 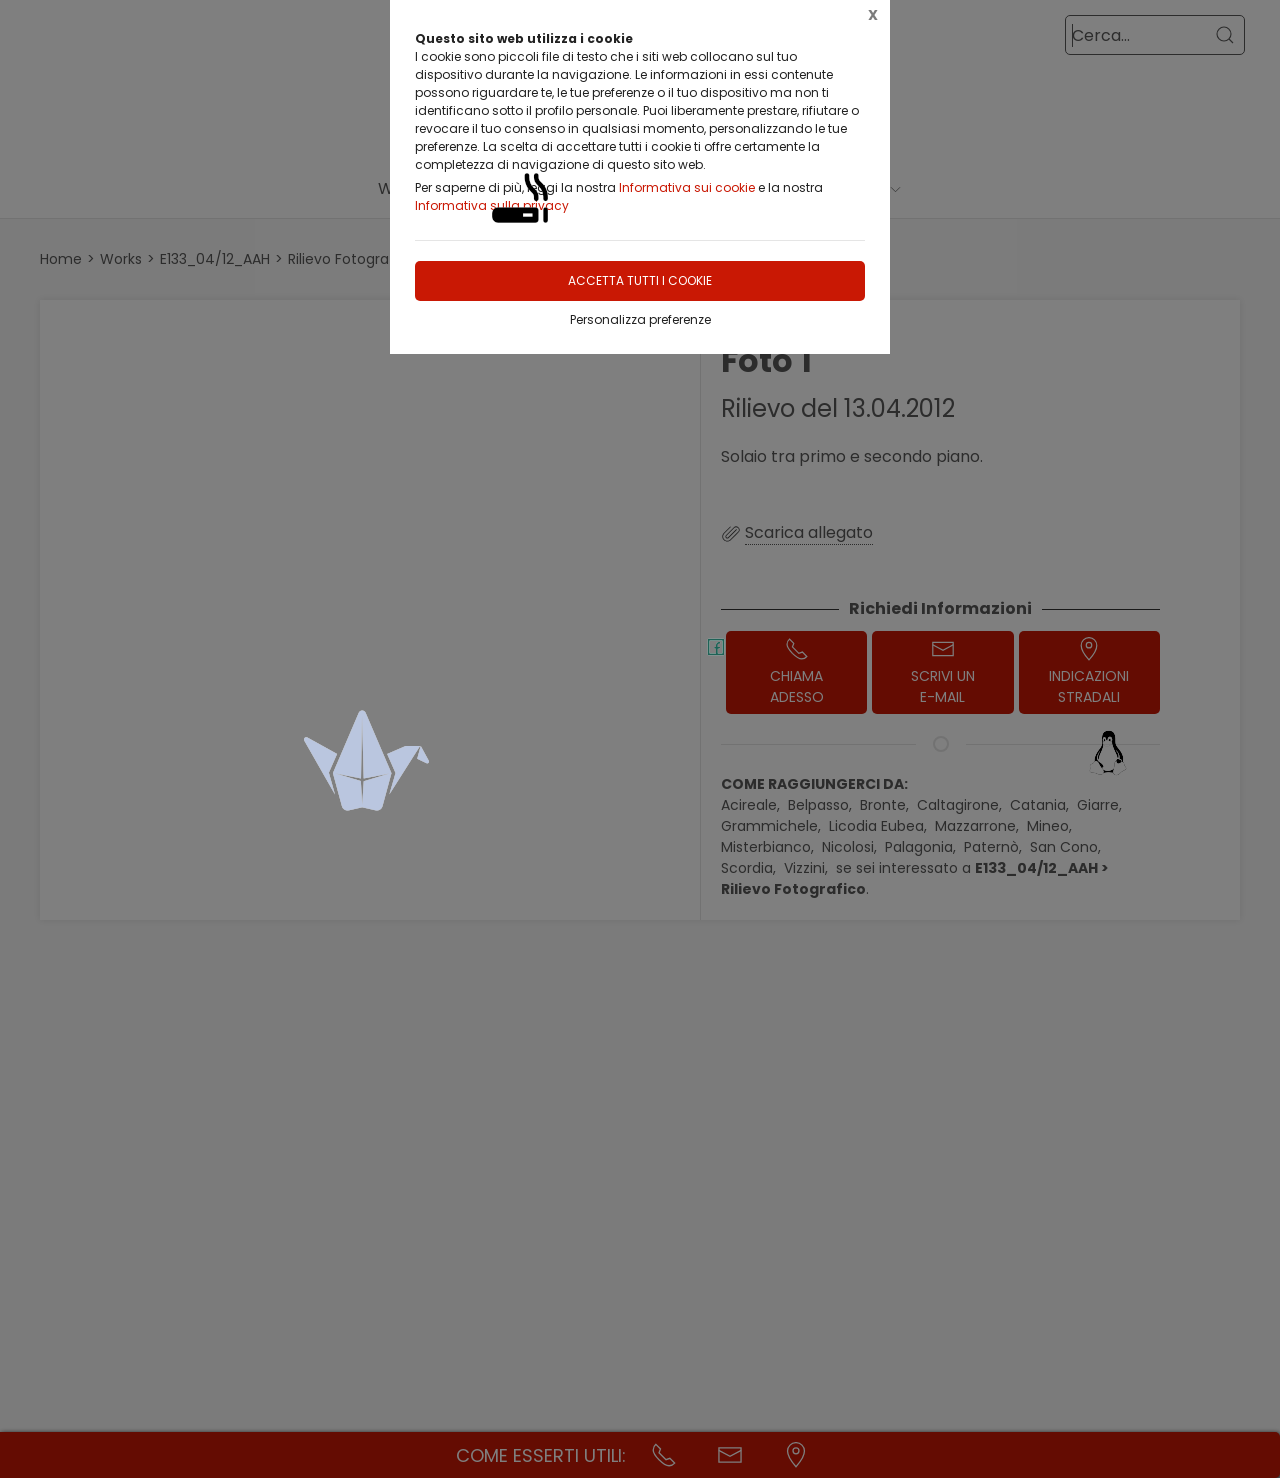 I want to click on indicates linux operating system compatibility, so click(x=1108, y=753).